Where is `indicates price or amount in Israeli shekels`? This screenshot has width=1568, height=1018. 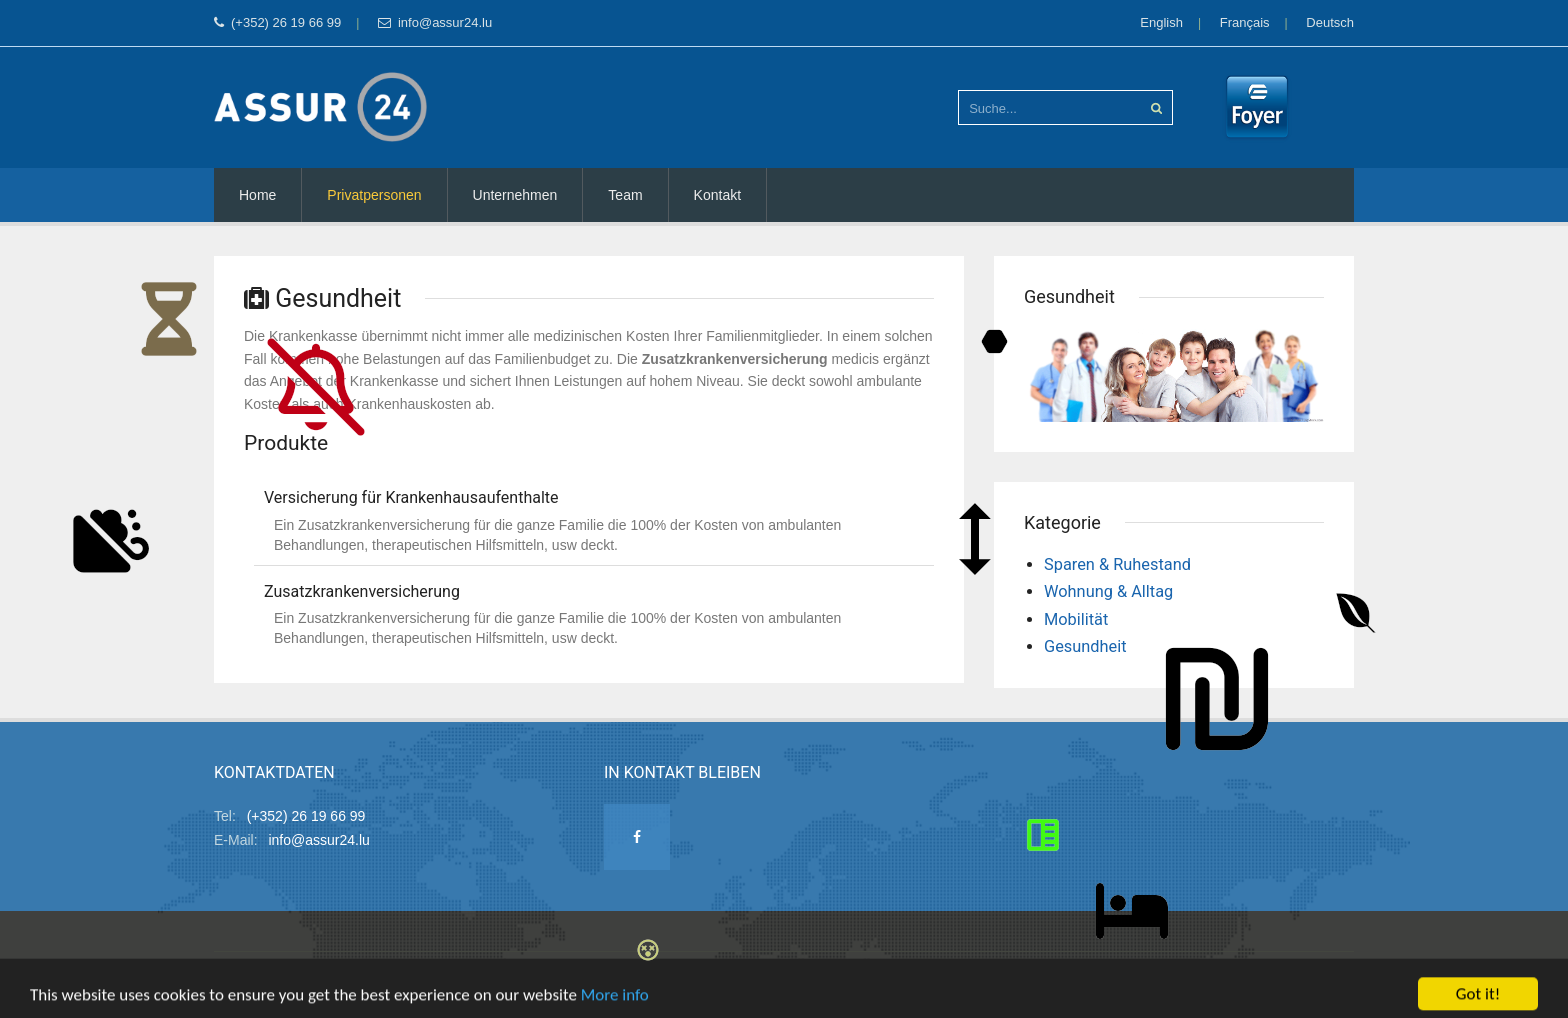 indicates price or amount in Israeli shekels is located at coordinates (1217, 699).